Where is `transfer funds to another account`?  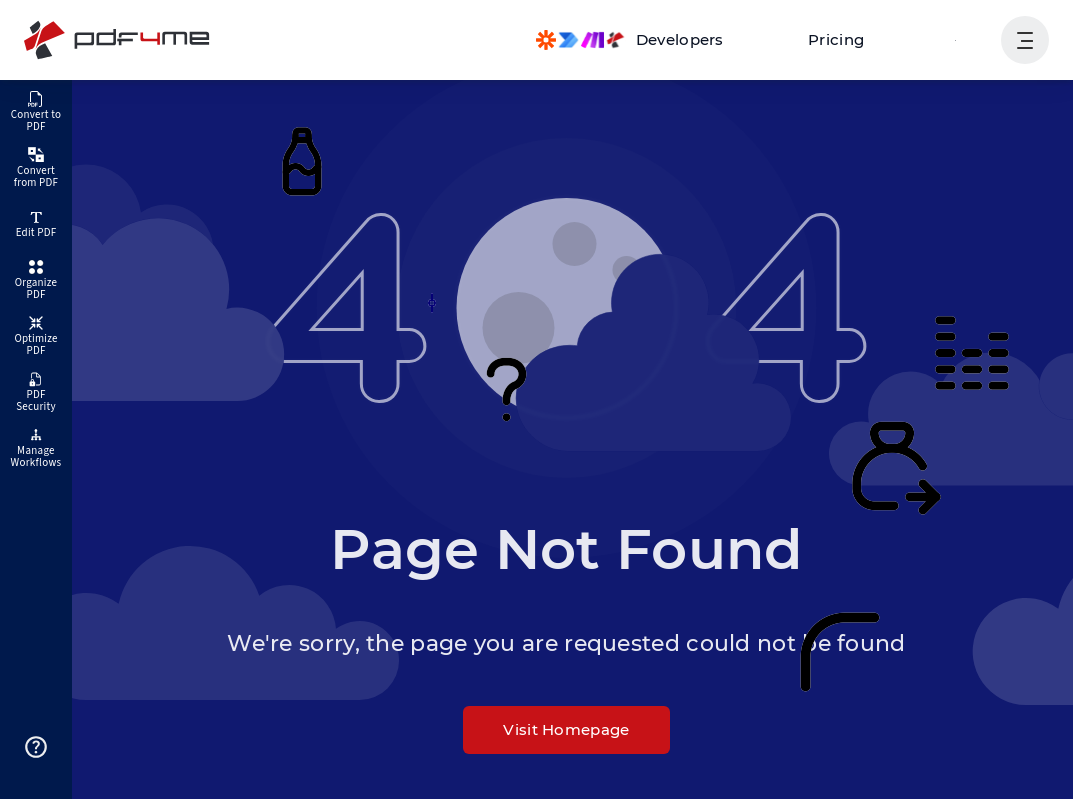
transfer funds to another account is located at coordinates (892, 466).